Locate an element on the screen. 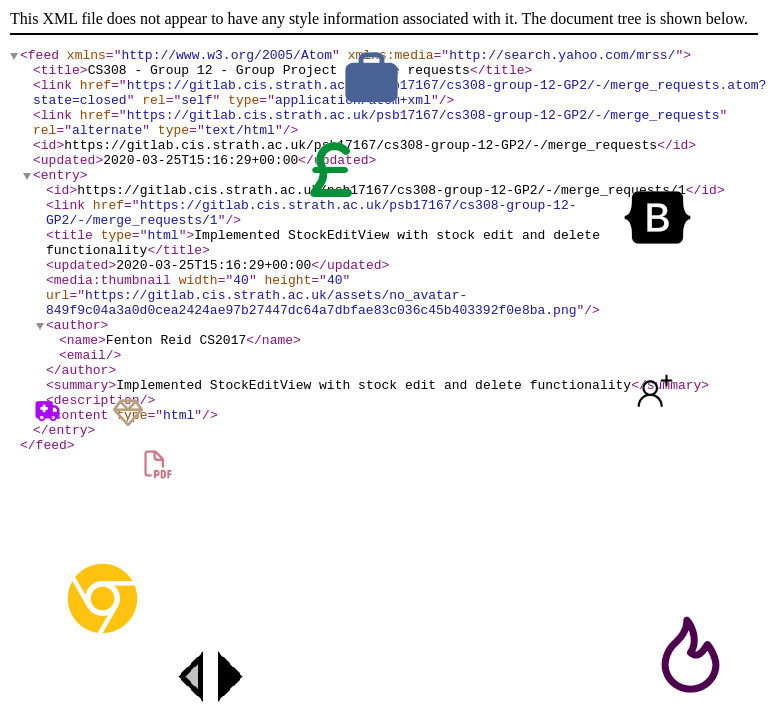 The height and width of the screenshot is (720, 768). request emergency medical services is located at coordinates (47, 410).